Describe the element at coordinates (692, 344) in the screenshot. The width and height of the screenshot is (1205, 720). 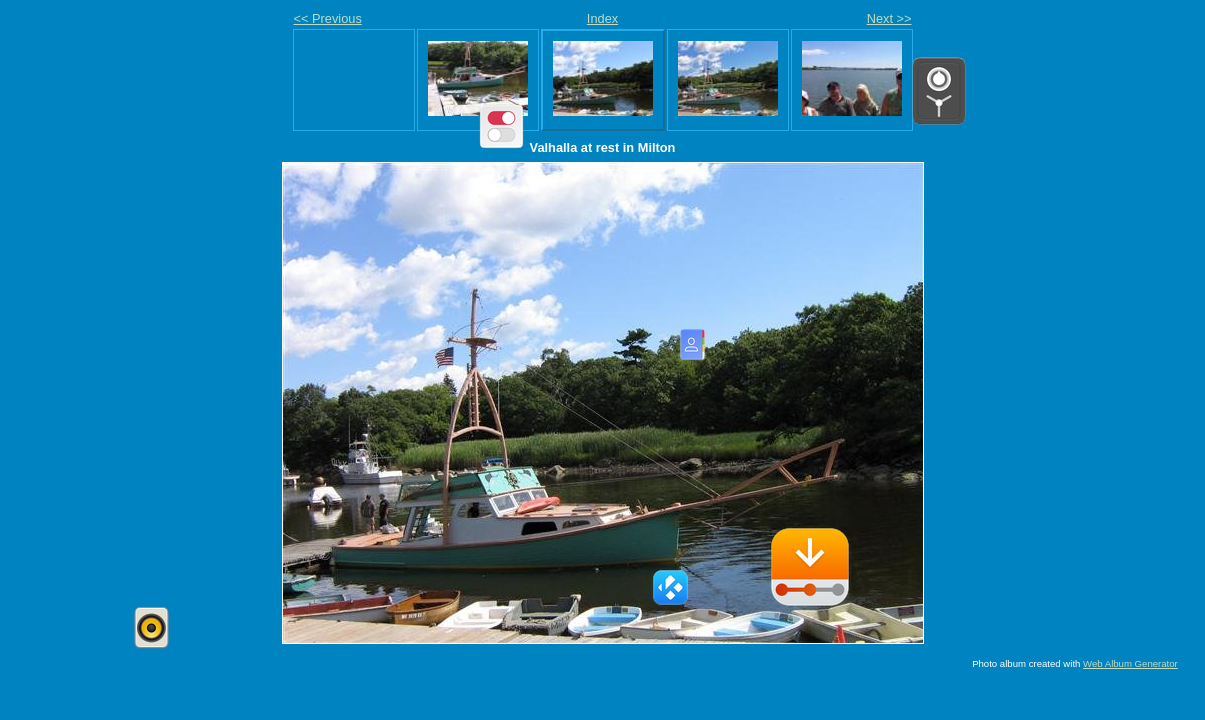
I see `open the contacts or address book app` at that location.